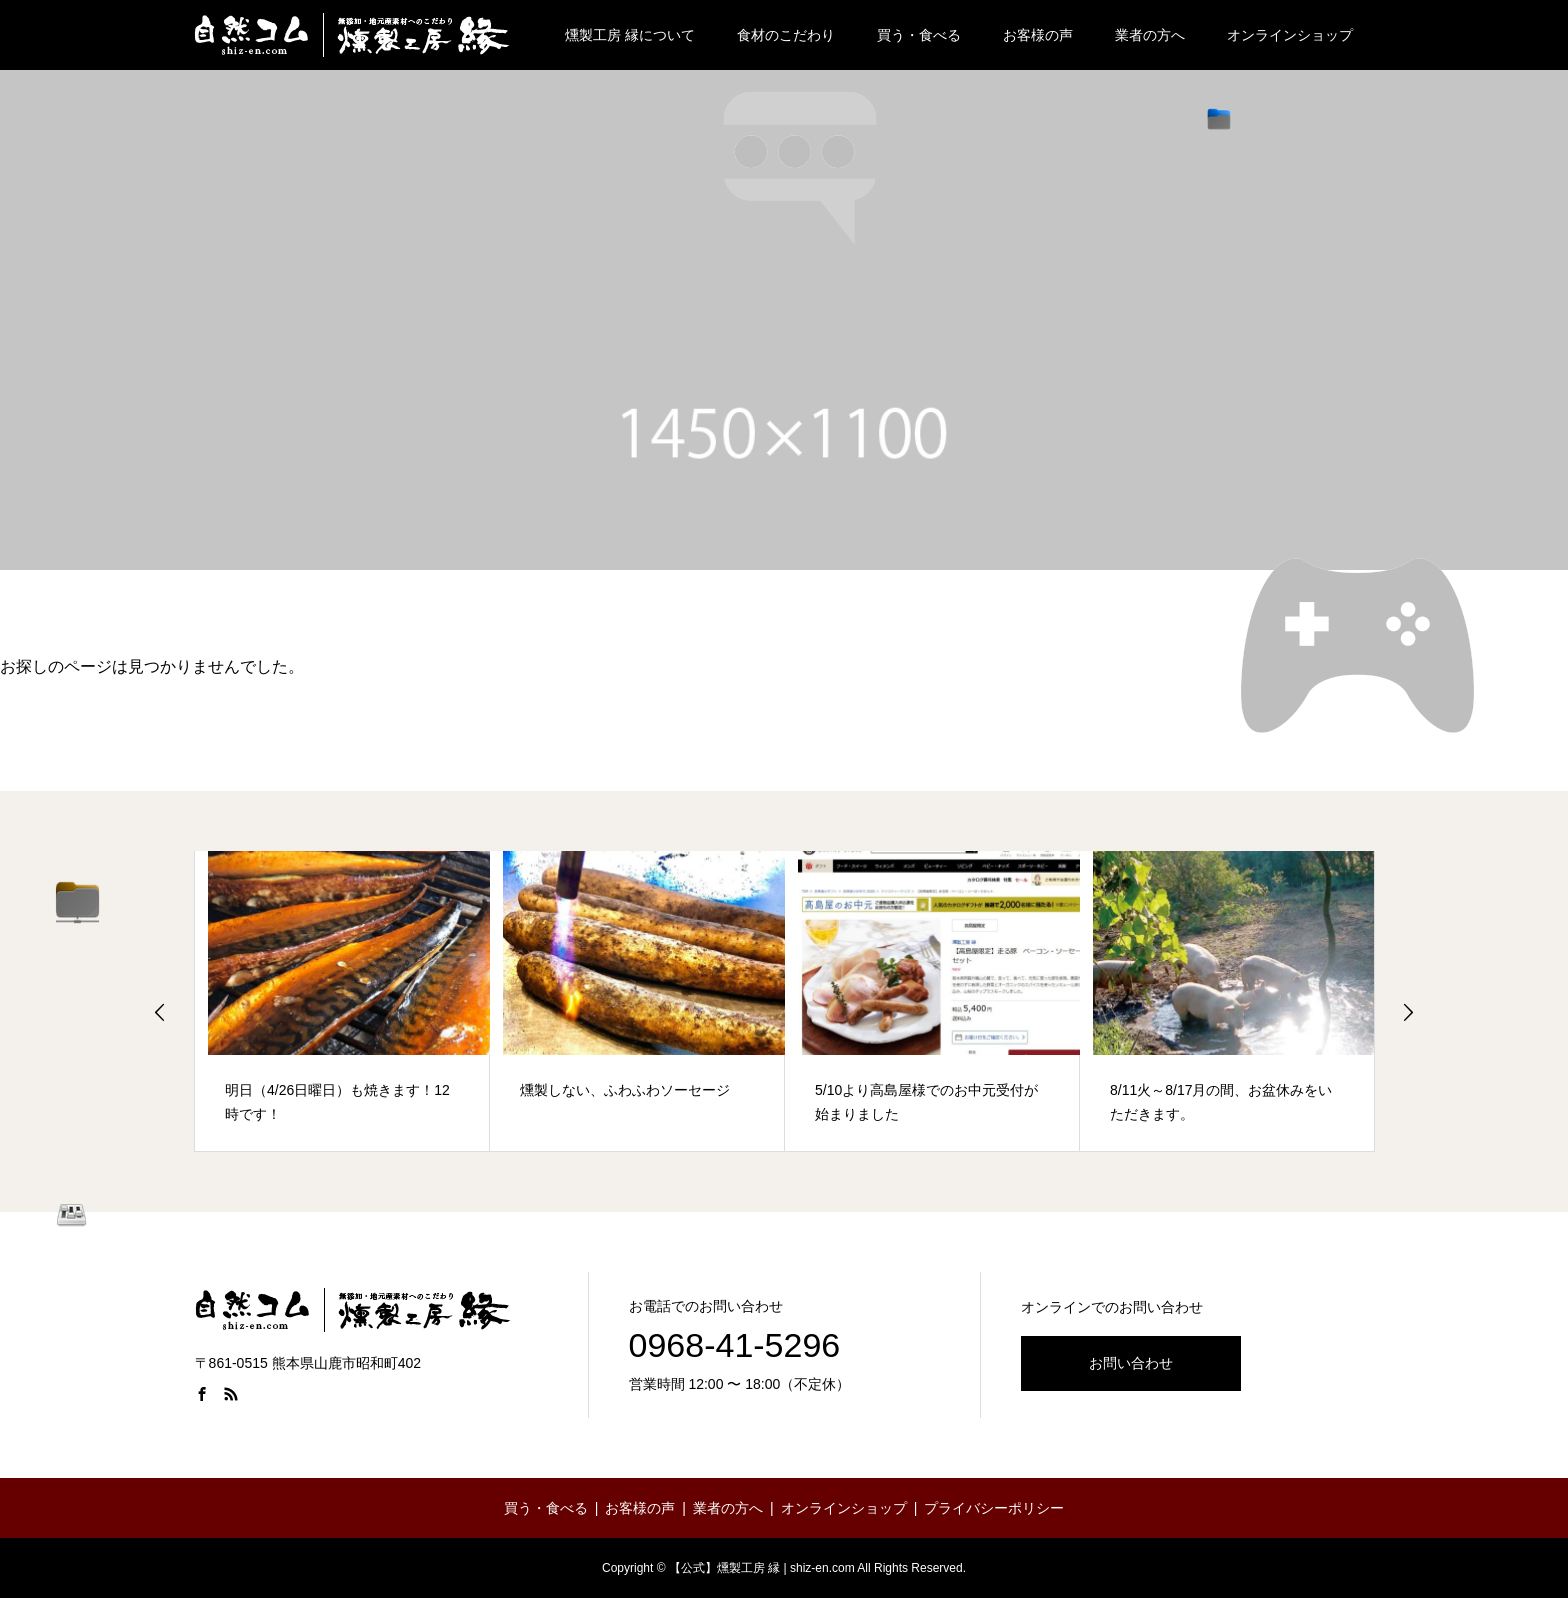  I want to click on indicates a pending message or chat request, so click(800, 168).